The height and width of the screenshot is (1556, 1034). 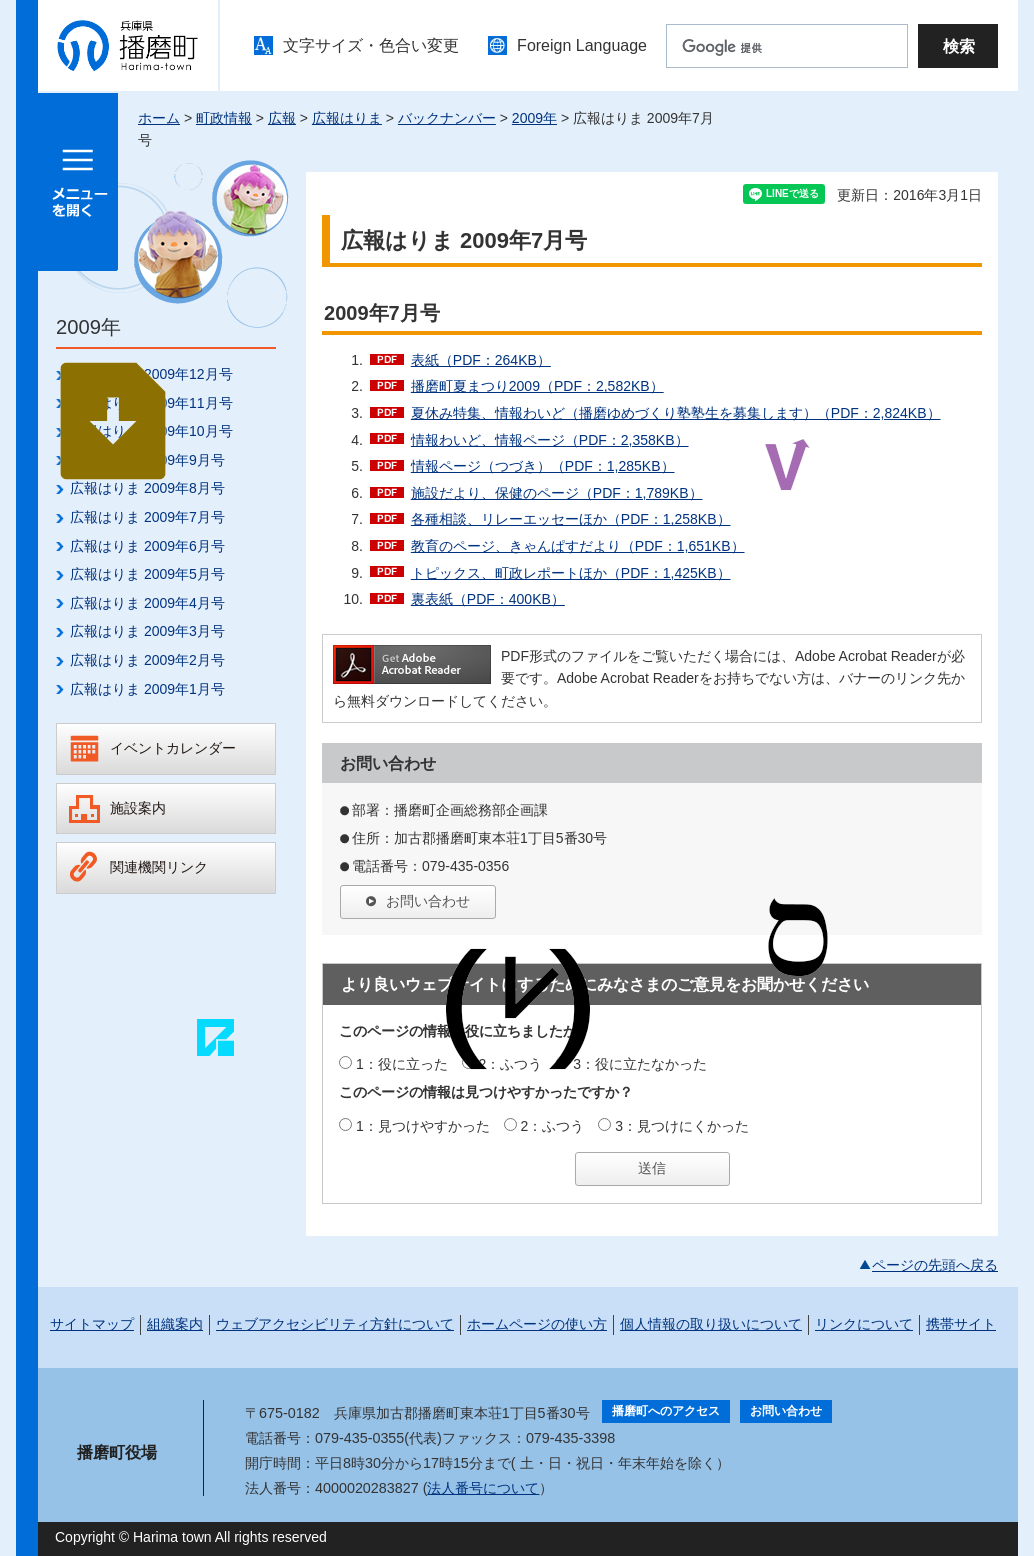 I want to click on download this file, so click(x=113, y=421).